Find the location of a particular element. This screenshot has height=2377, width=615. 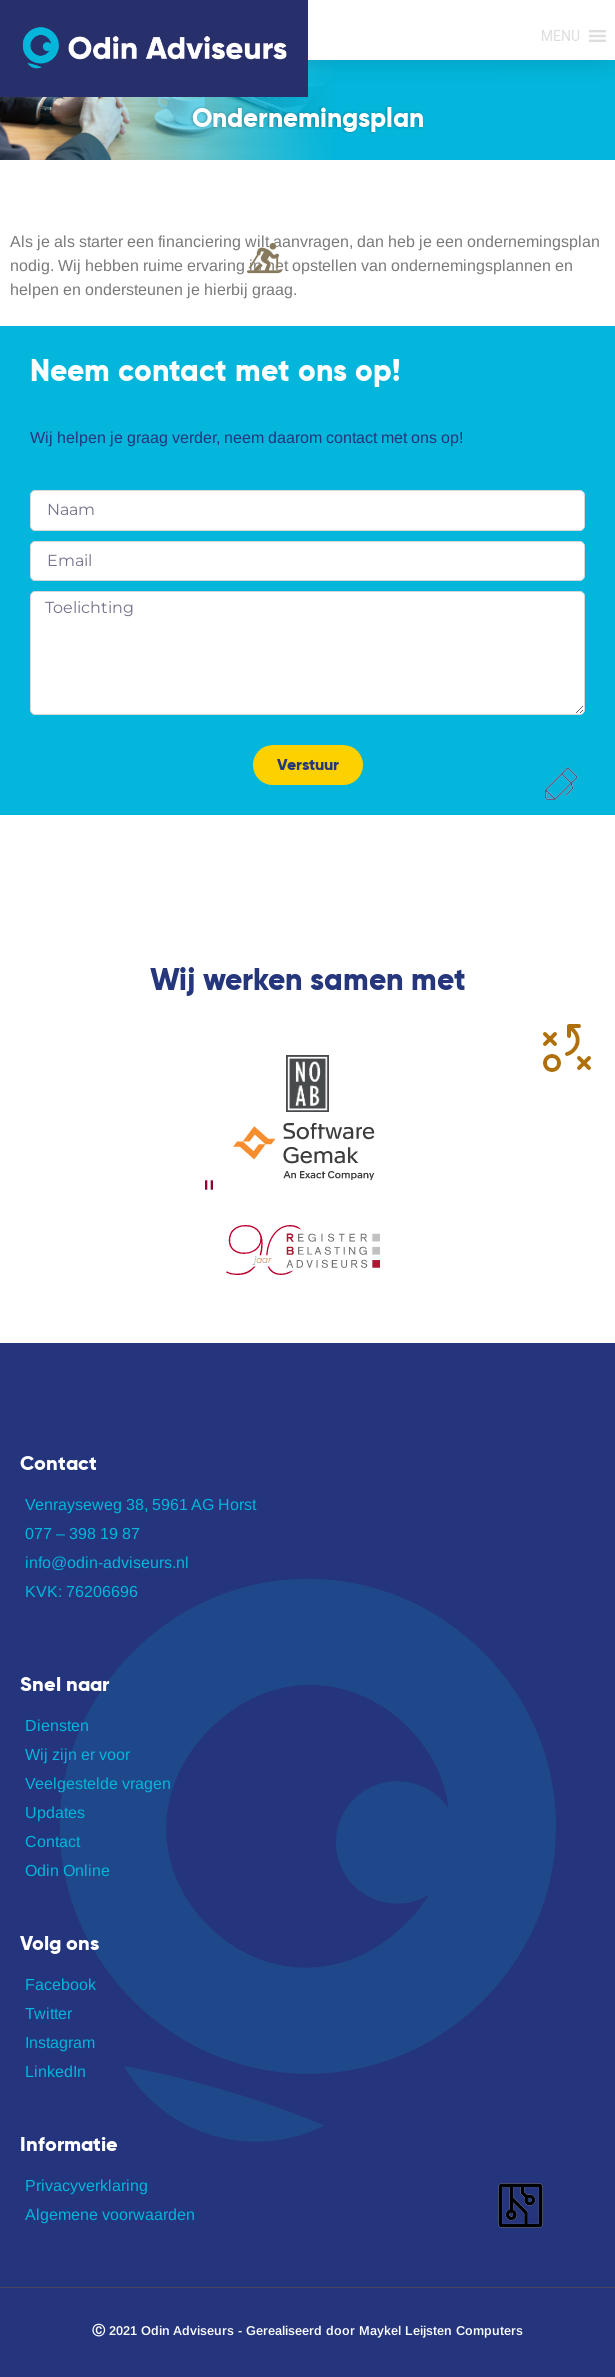

pause media playback is located at coordinates (209, 1185).